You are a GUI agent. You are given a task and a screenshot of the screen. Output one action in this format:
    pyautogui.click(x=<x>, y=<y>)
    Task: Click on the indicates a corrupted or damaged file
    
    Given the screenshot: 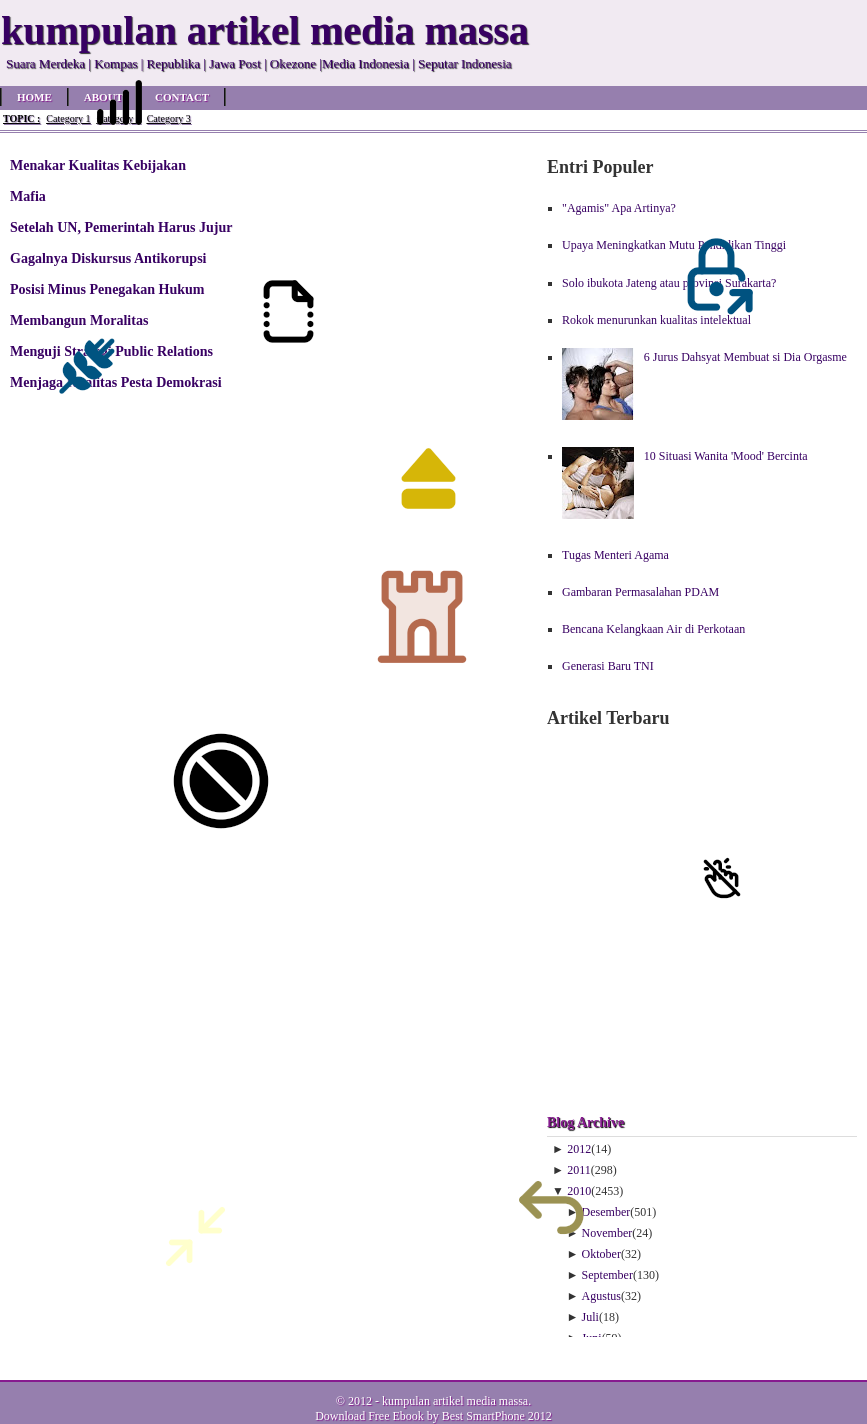 What is the action you would take?
    pyautogui.click(x=288, y=311)
    